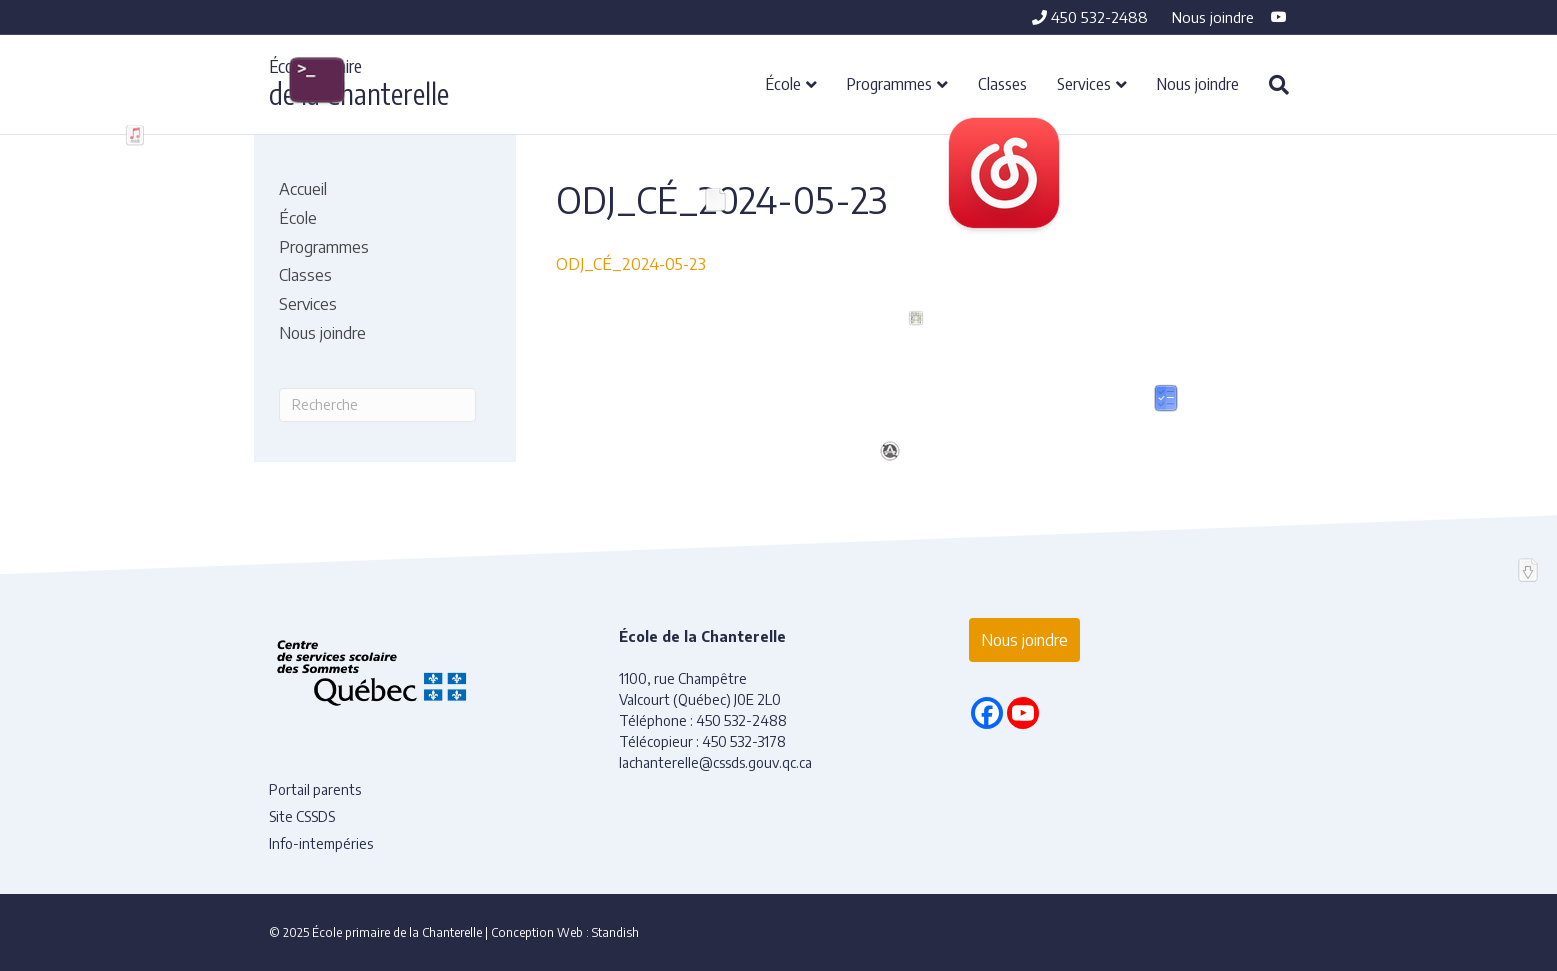 This screenshot has height=971, width=1557. Describe the element at coordinates (135, 135) in the screenshot. I see `a midi audio file` at that location.